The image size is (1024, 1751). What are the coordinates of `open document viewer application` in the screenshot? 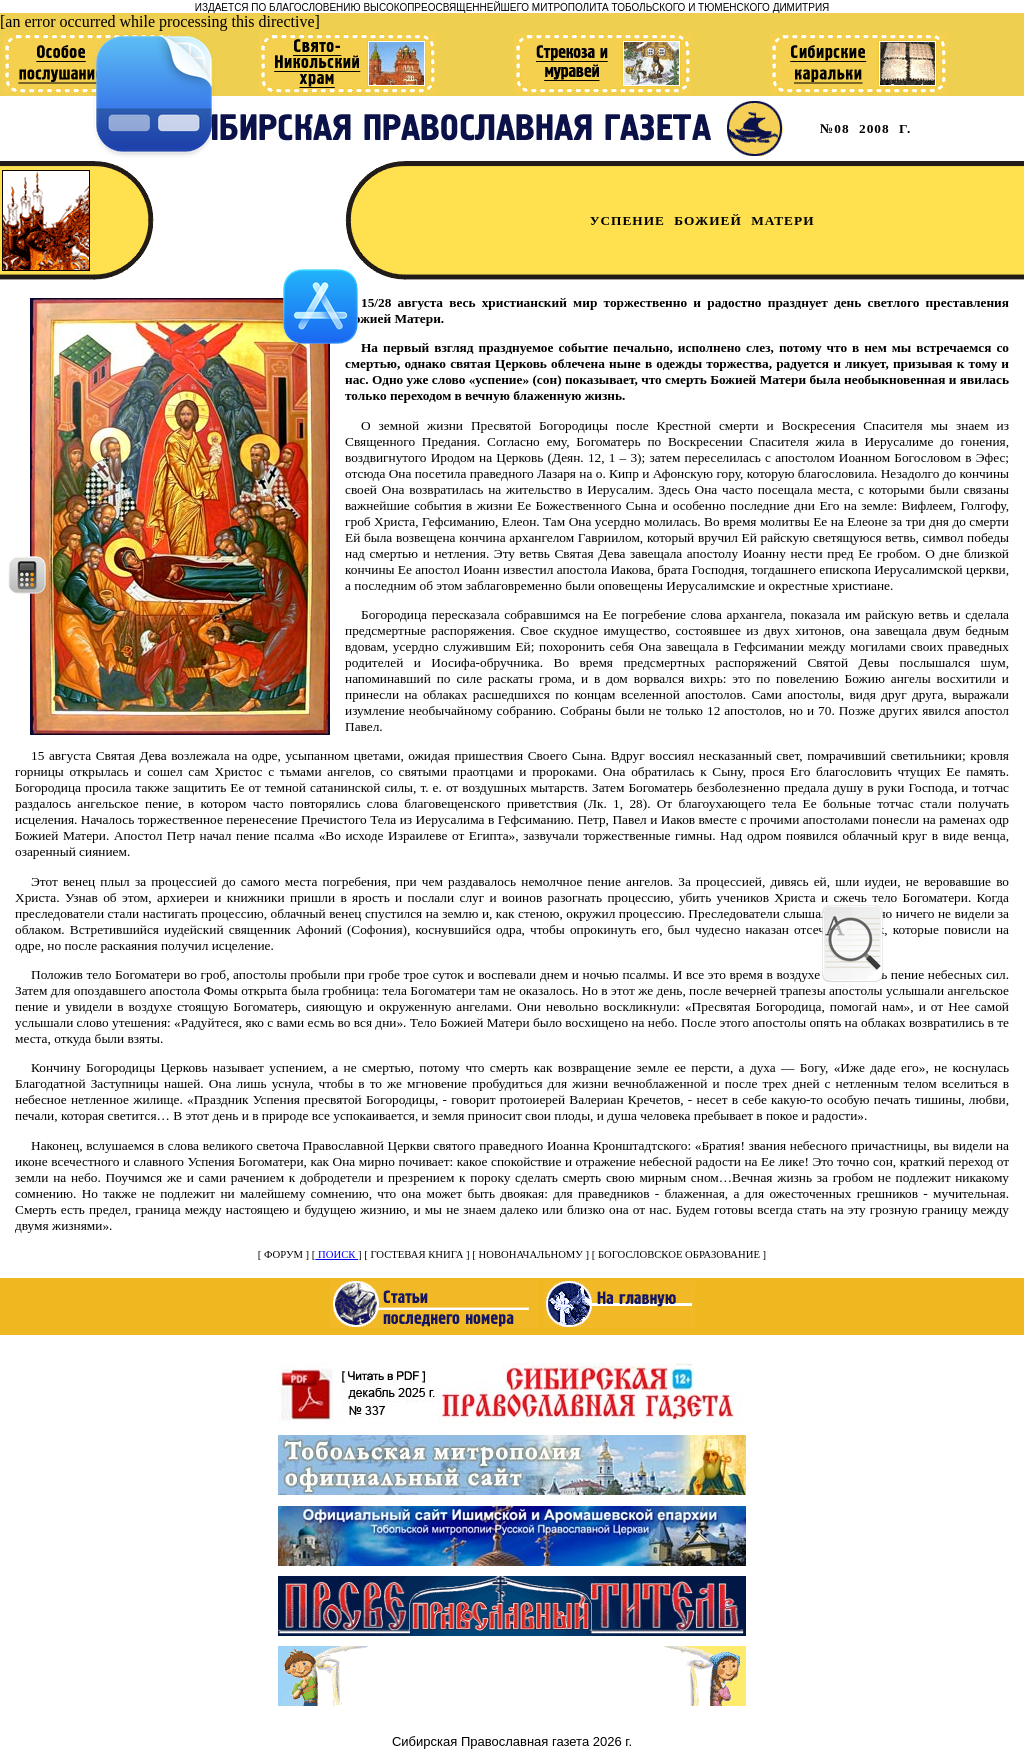 It's located at (852, 943).